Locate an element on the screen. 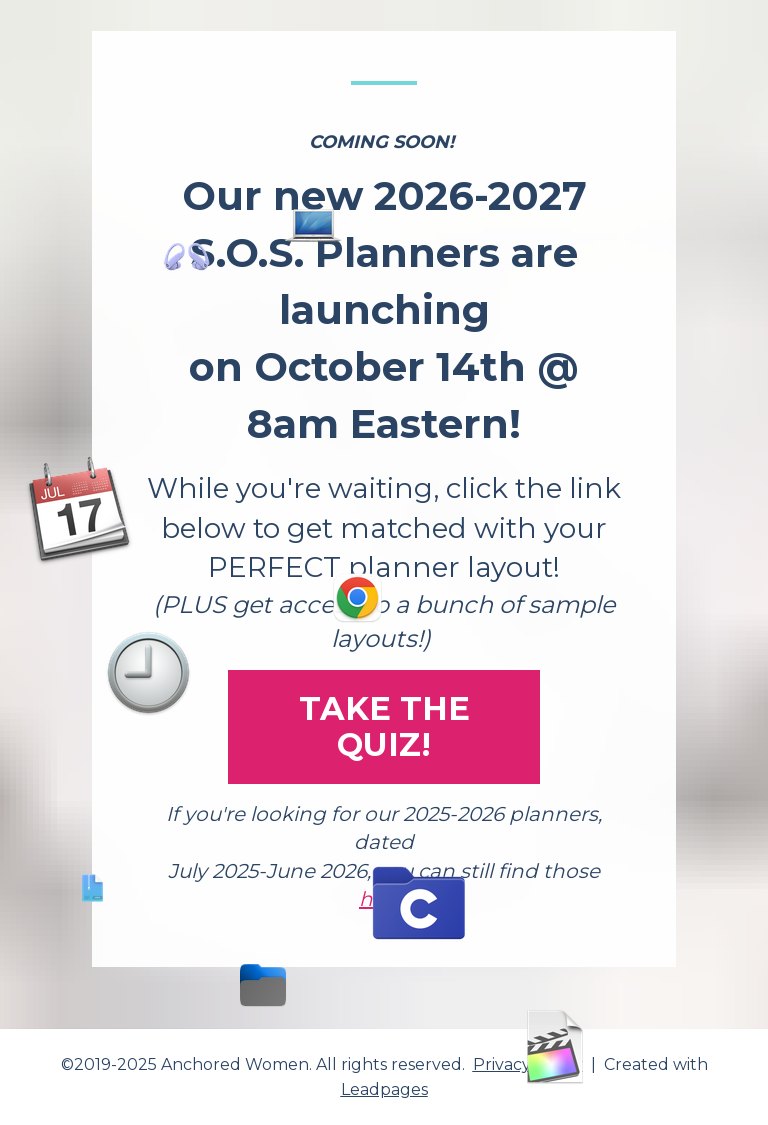 Image resolution: width=768 pixels, height=1125 pixels. connect beats wireless earbuds via bluetooth is located at coordinates (186, 258).